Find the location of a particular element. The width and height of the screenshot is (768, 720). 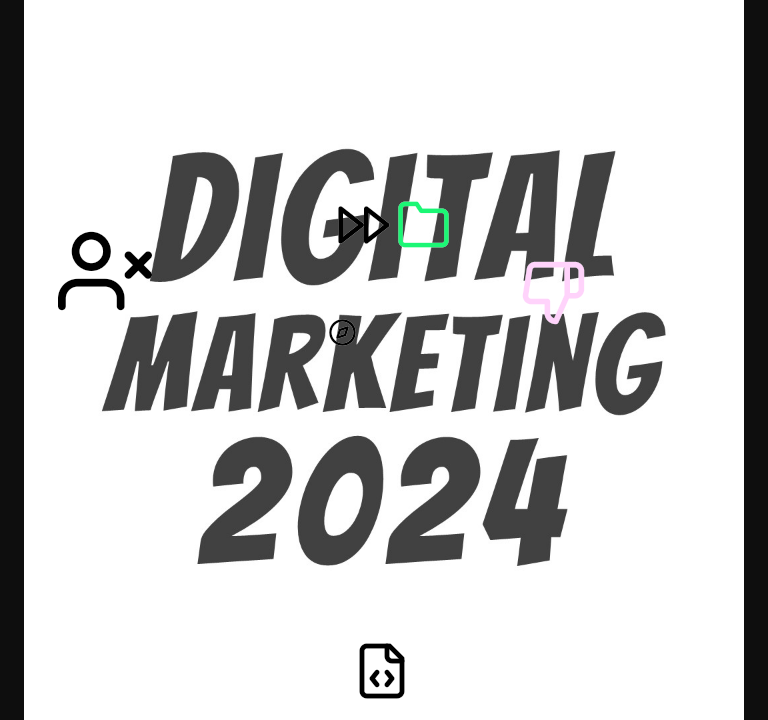

open folder to view files is located at coordinates (423, 224).